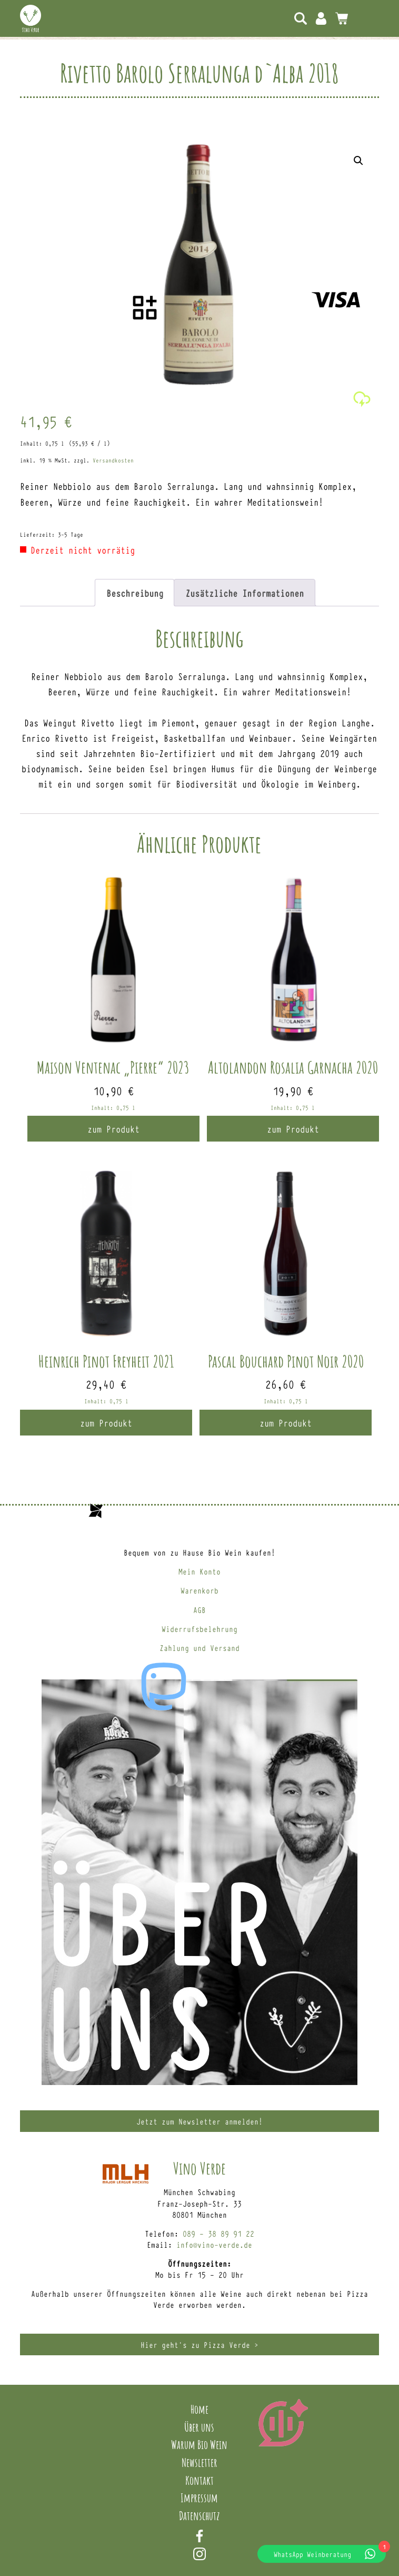 The height and width of the screenshot is (2576, 399). Describe the element at coordinates (96, 1511) in the screenshot. I see `link to MODX content management system` at that location.